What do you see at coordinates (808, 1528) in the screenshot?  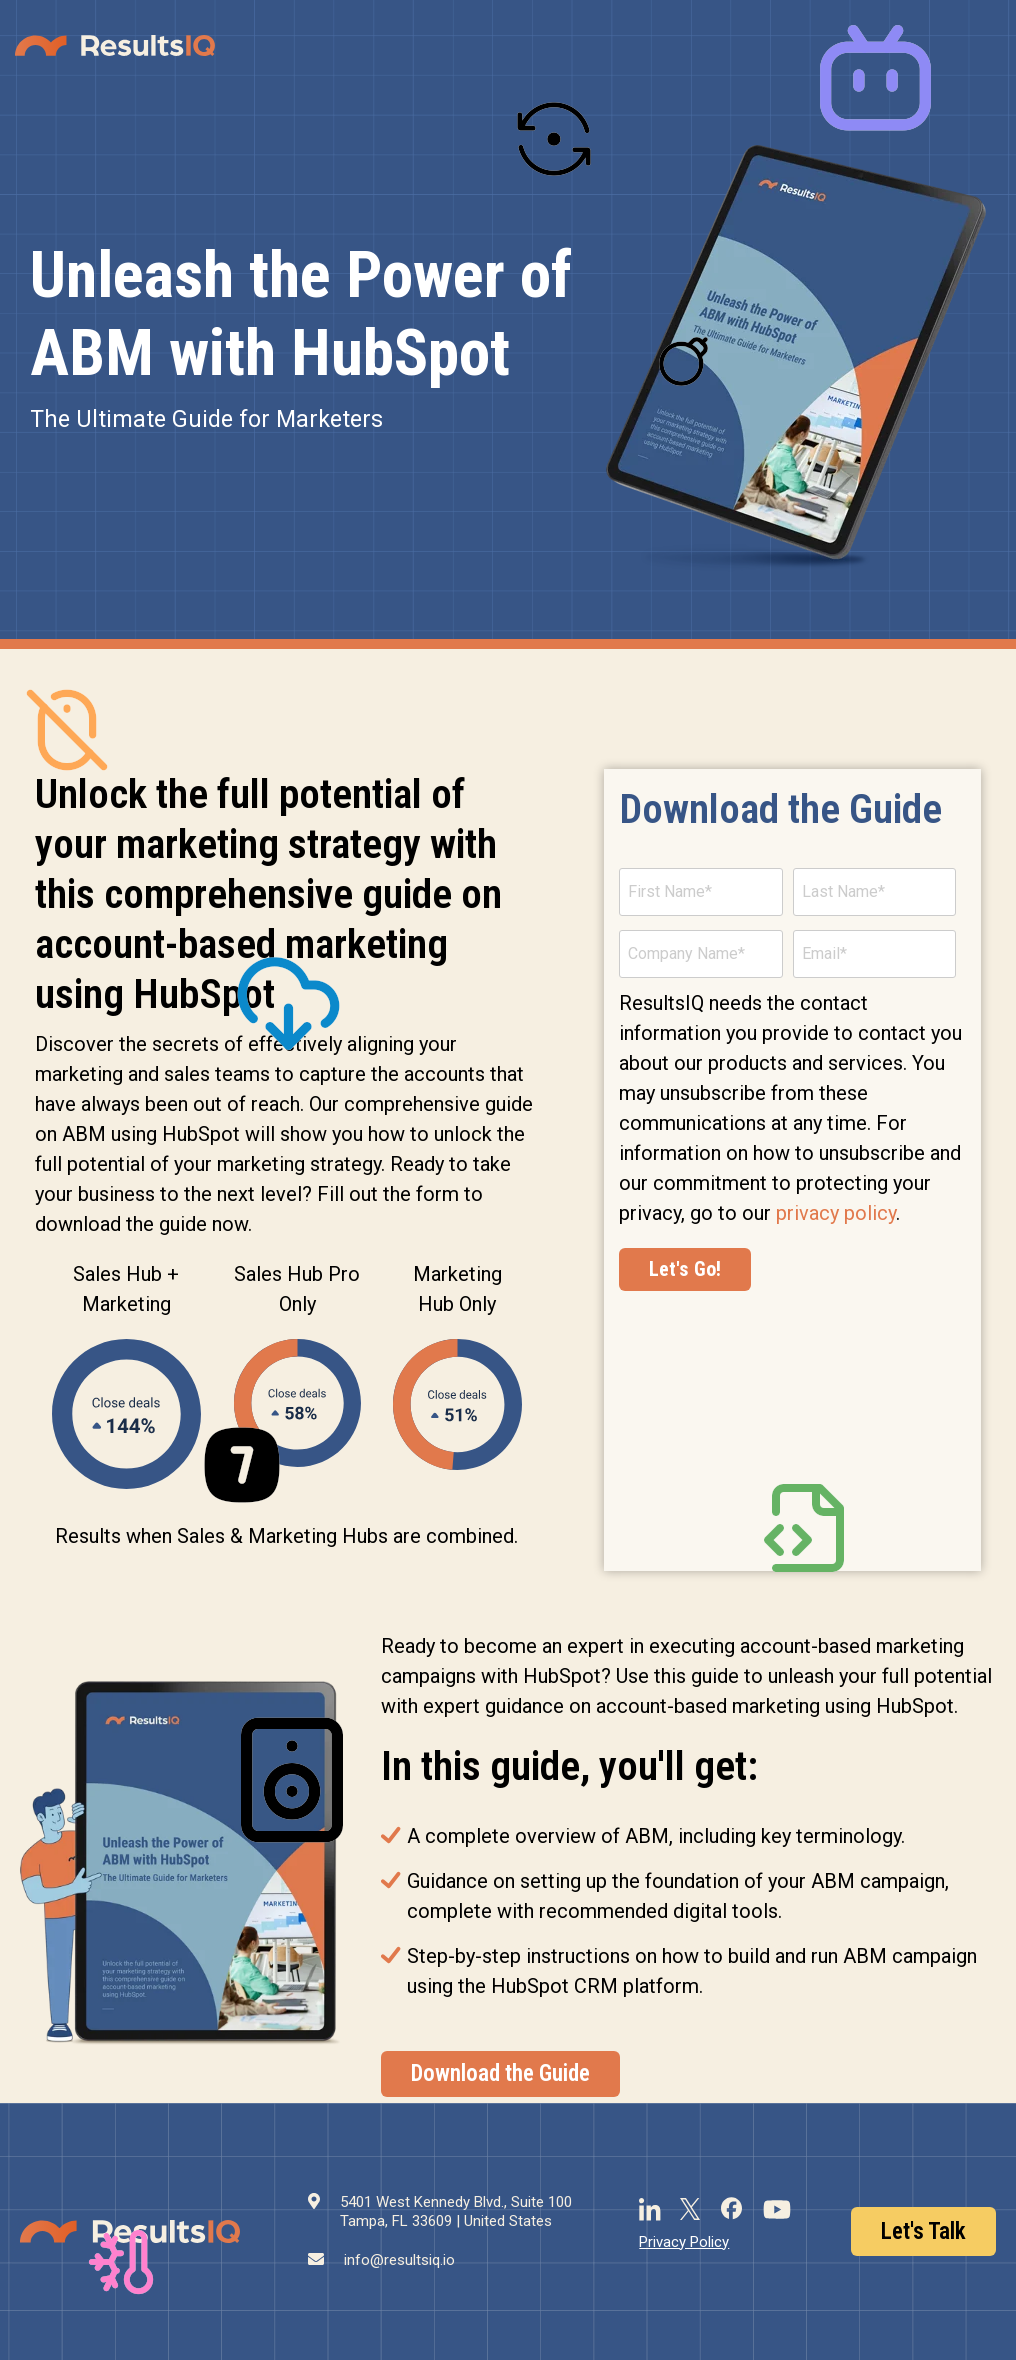 I see `view source code file` at bounding box center [808, 1528].